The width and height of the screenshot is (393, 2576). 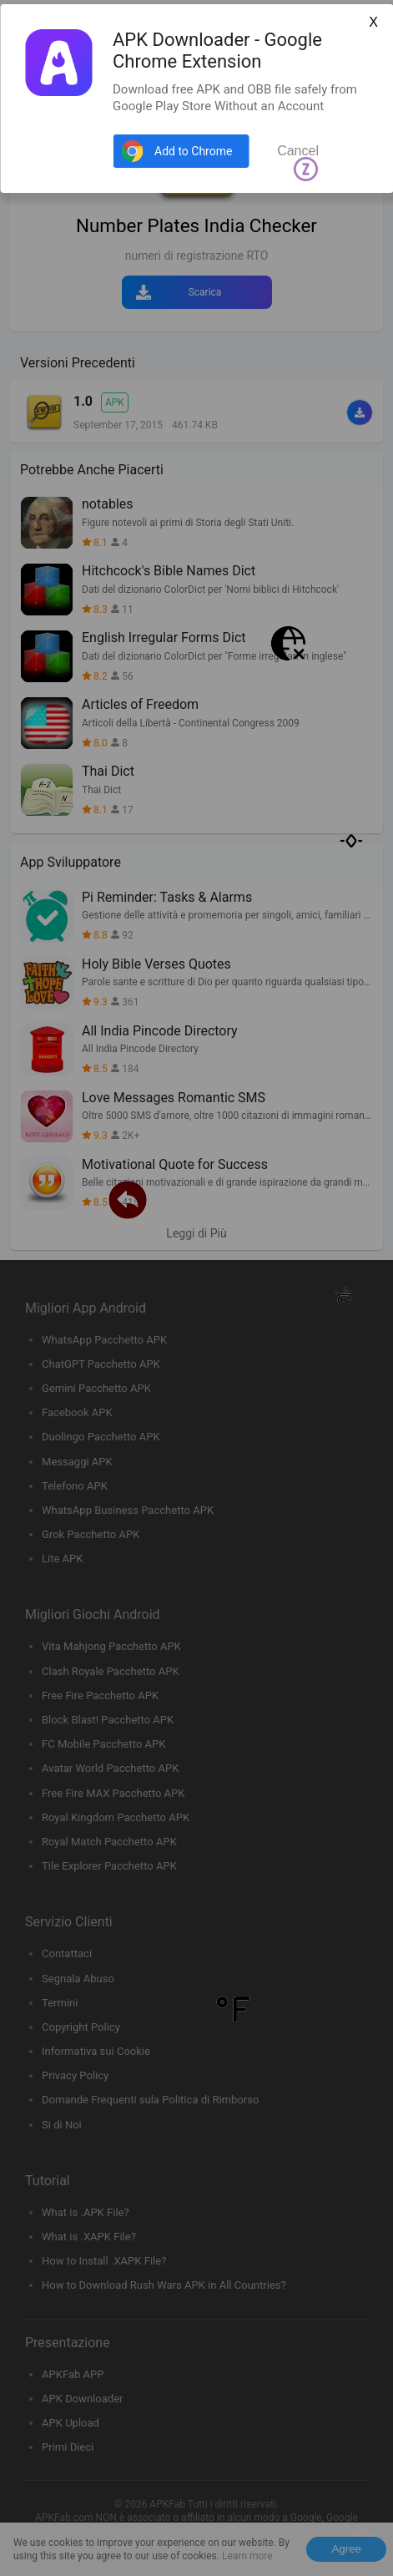 I want to click on display temperature in fahrenheit, so click(x=233, y=2009).